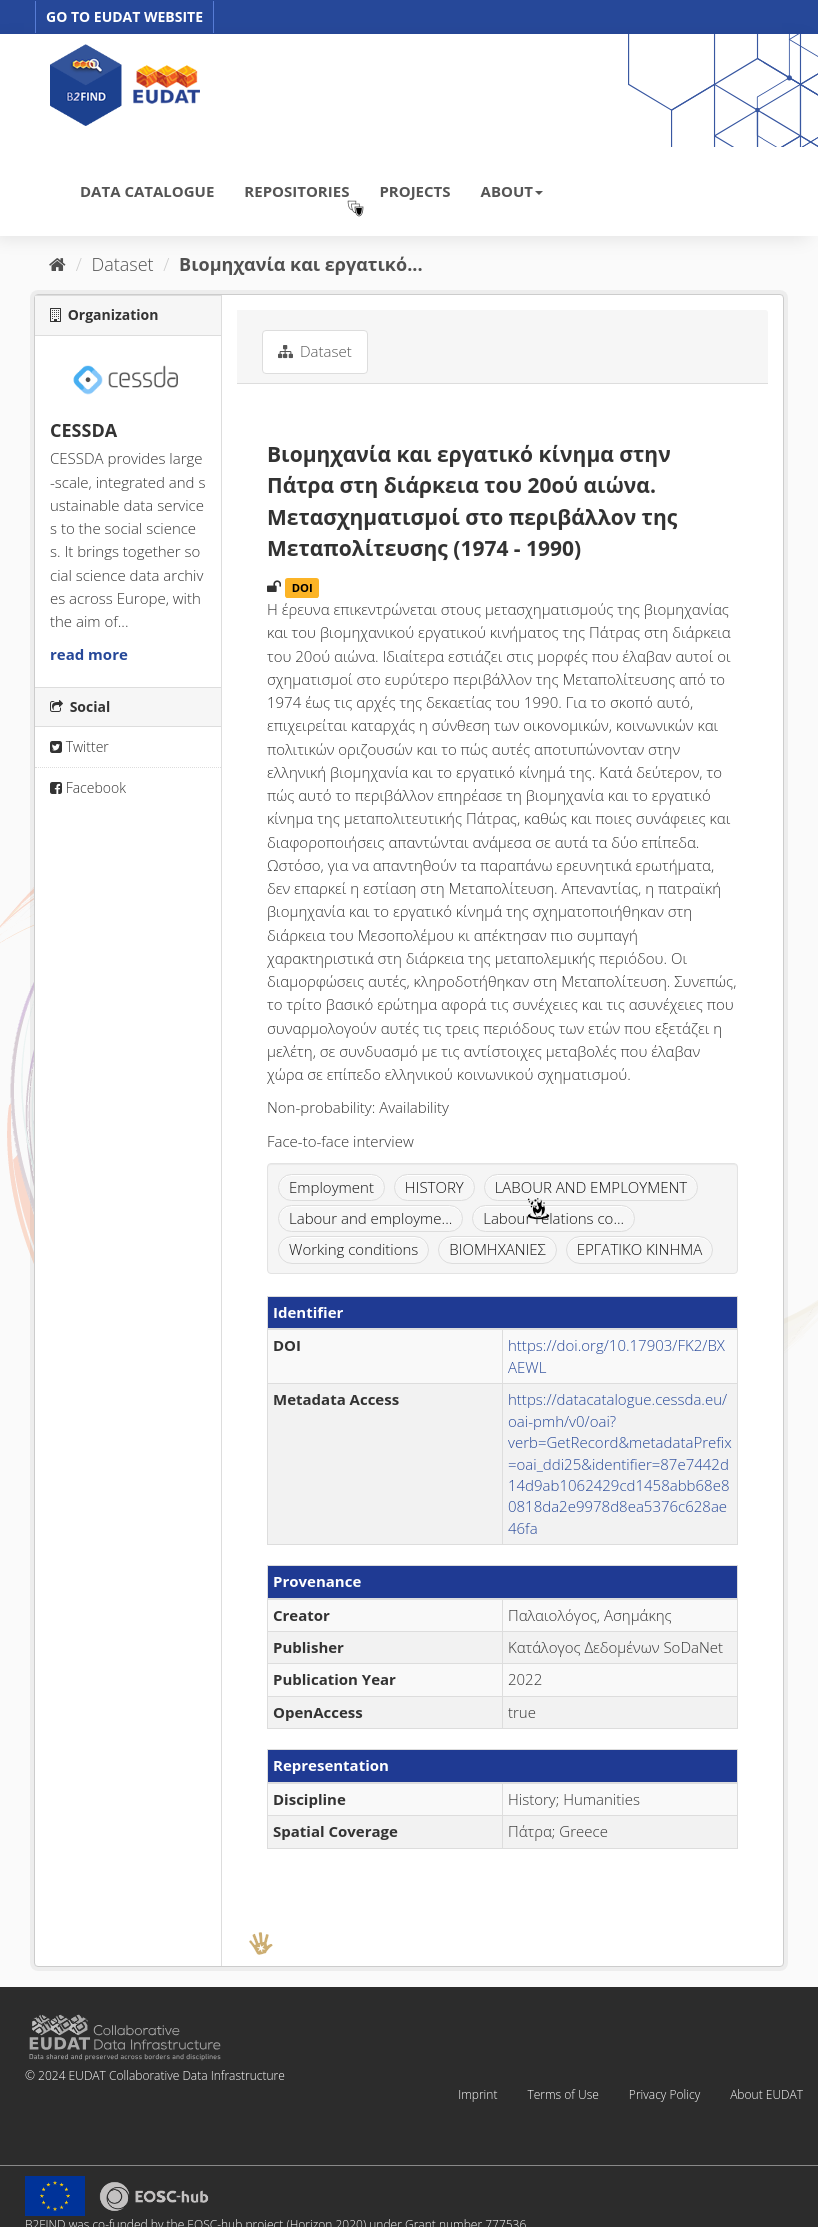 This screenshot has height=2227, width=818. What do you see at coordinates (261, 1944) in the screenshot?
I see `activate magic or special ability` at bounding box center [261, 1944].